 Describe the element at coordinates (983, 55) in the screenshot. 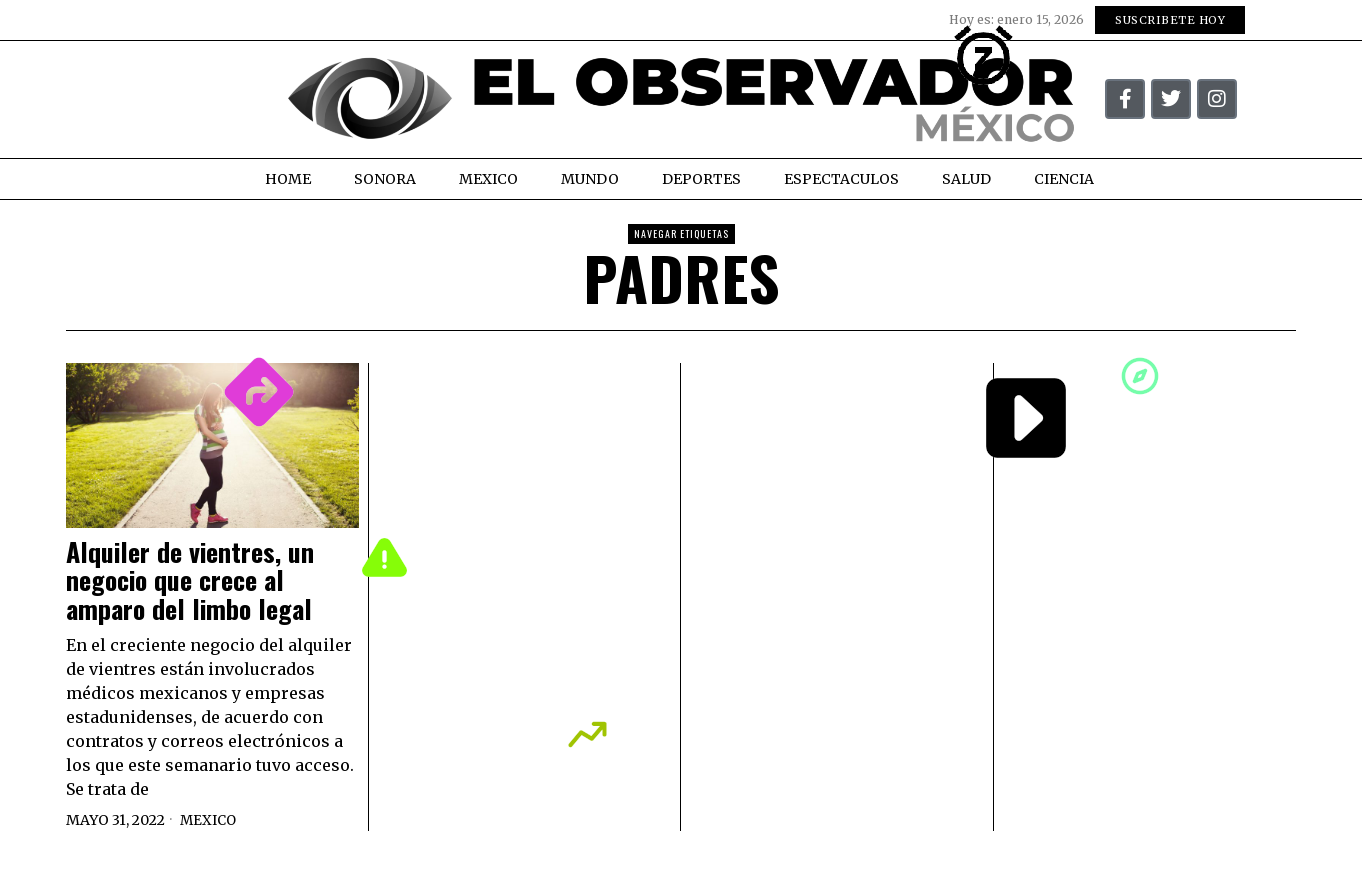

I see `snooze an alarm or reminder` at that location.